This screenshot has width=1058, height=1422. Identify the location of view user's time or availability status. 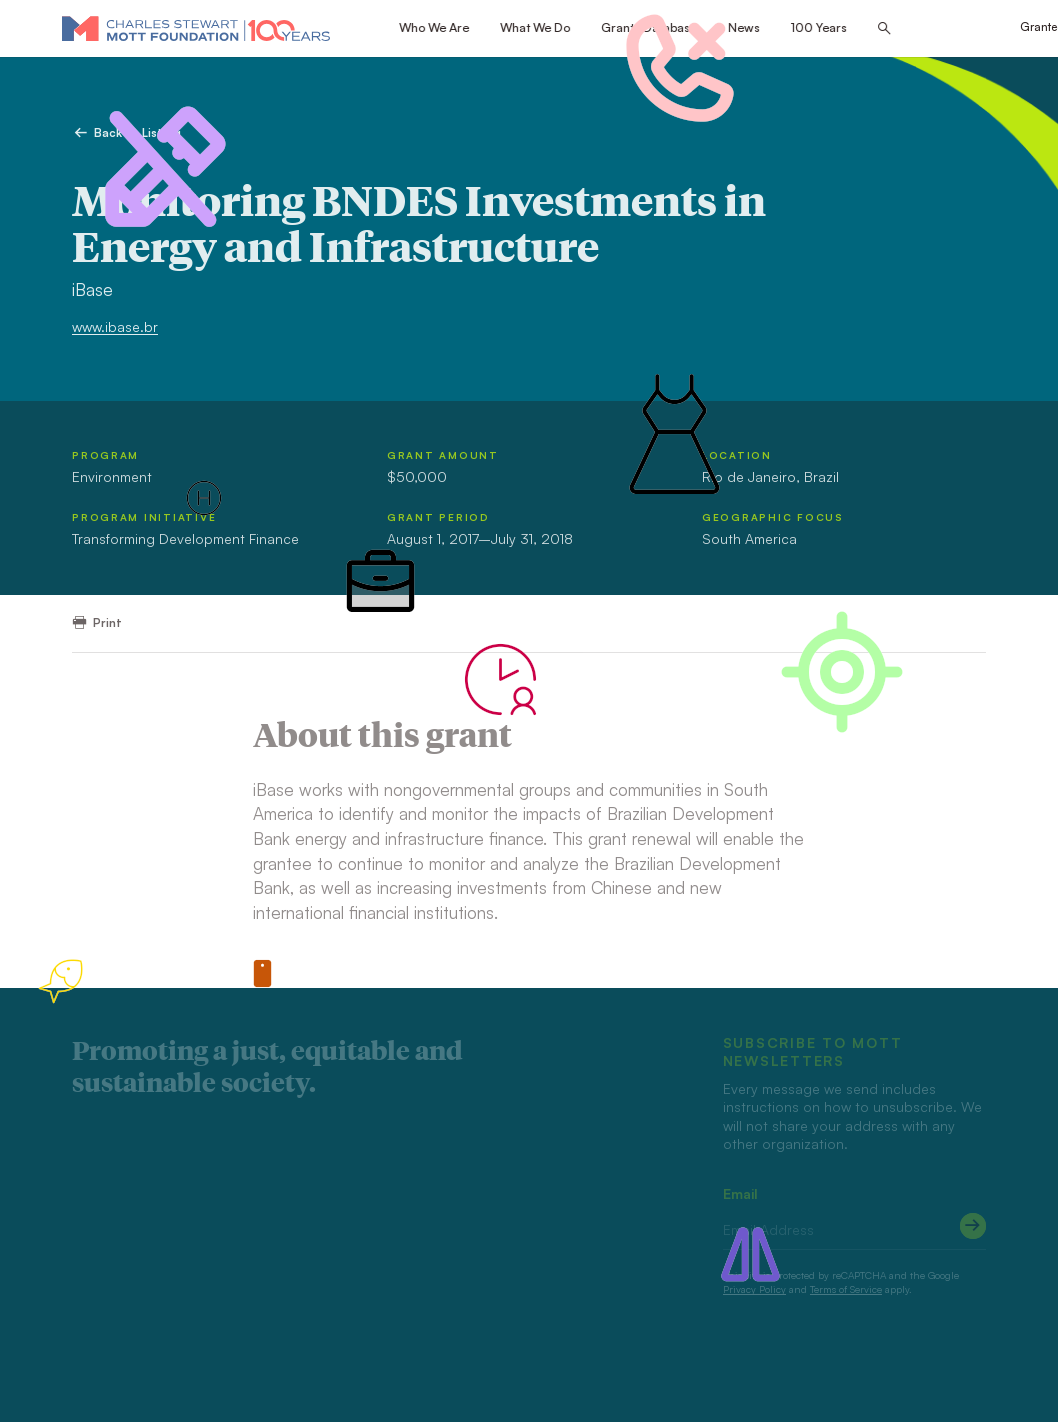
(500, 679).